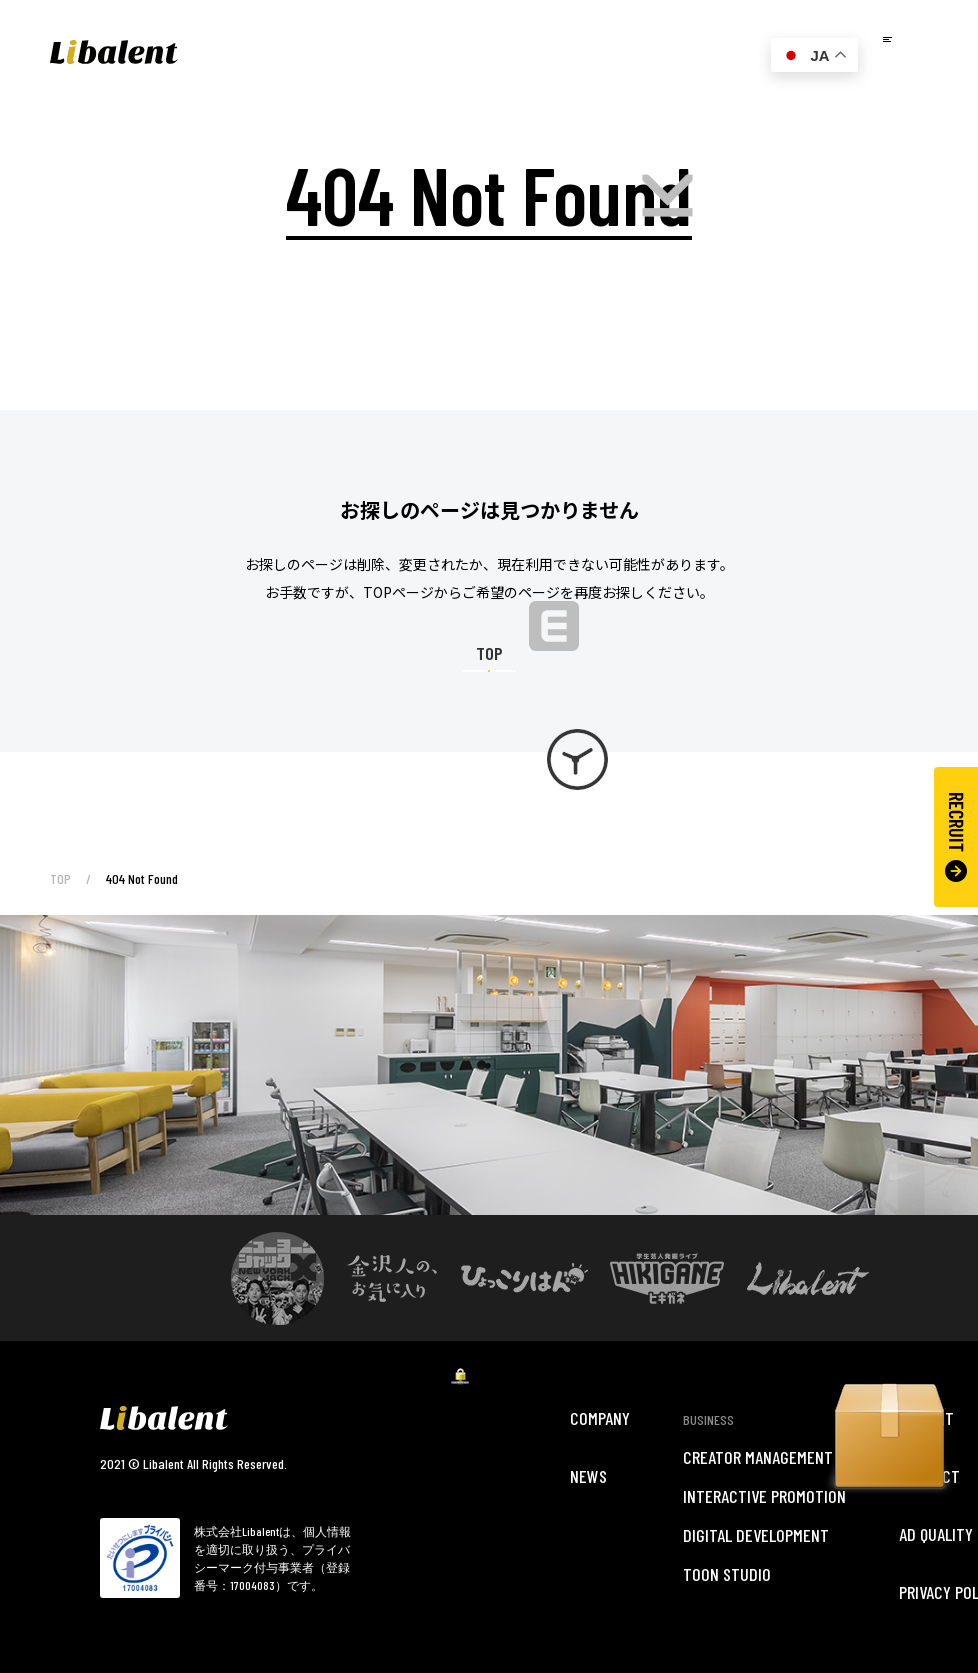 The width and height of the screenshot is (978, 1673). Describe the element at coordinates (460, 1376) in the screenshot. I see `connect to a virtual private network` at that location.